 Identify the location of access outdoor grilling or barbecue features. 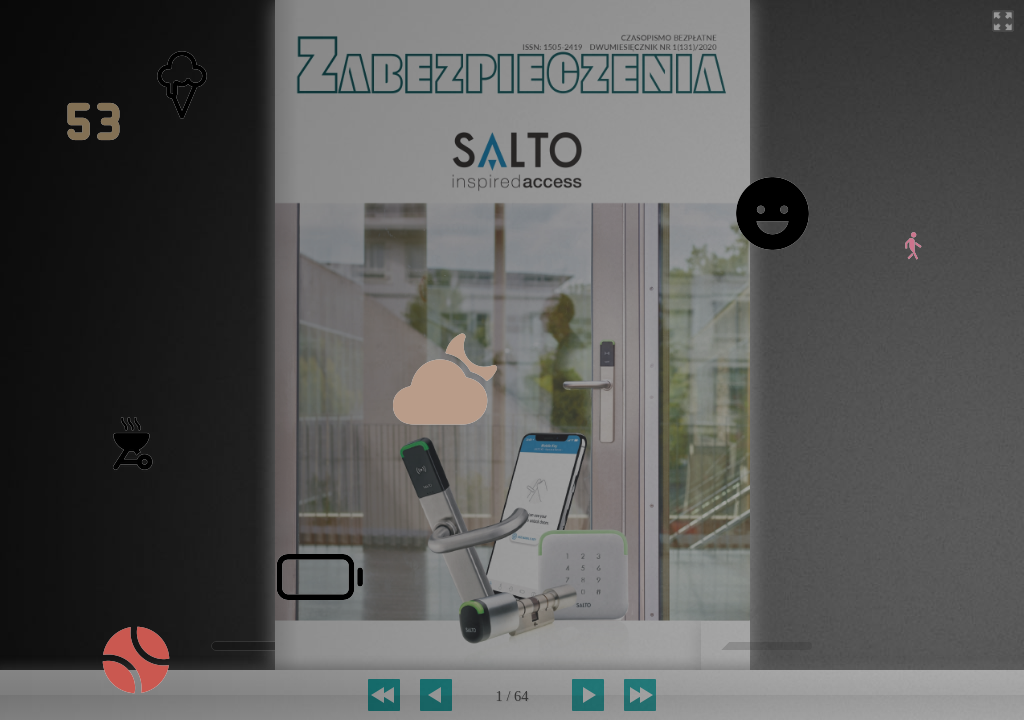
(131, 443).